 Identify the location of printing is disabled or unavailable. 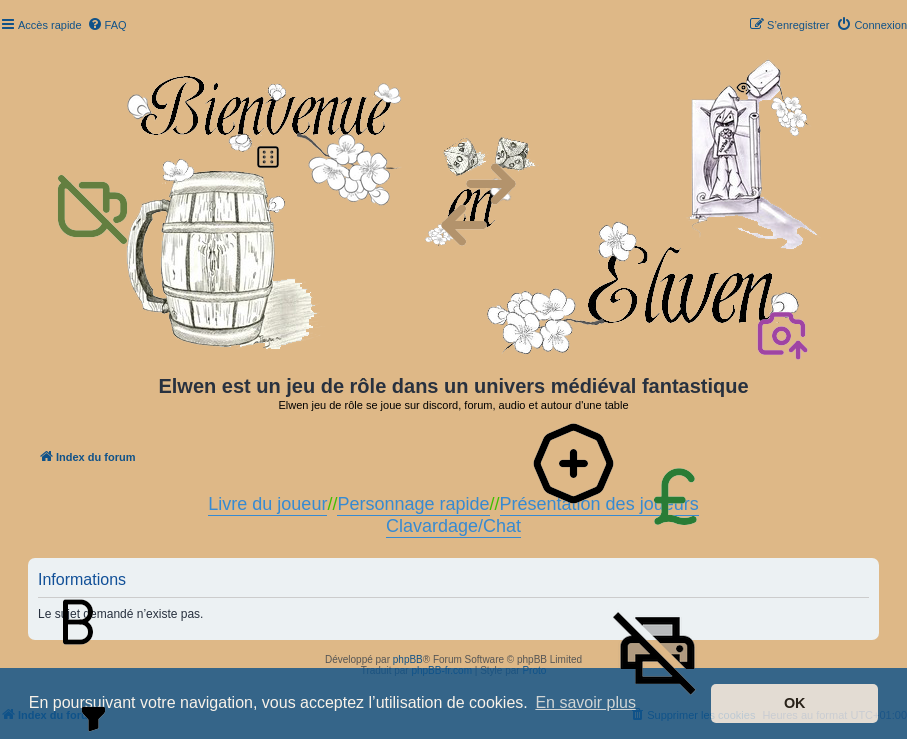
(657, 650).